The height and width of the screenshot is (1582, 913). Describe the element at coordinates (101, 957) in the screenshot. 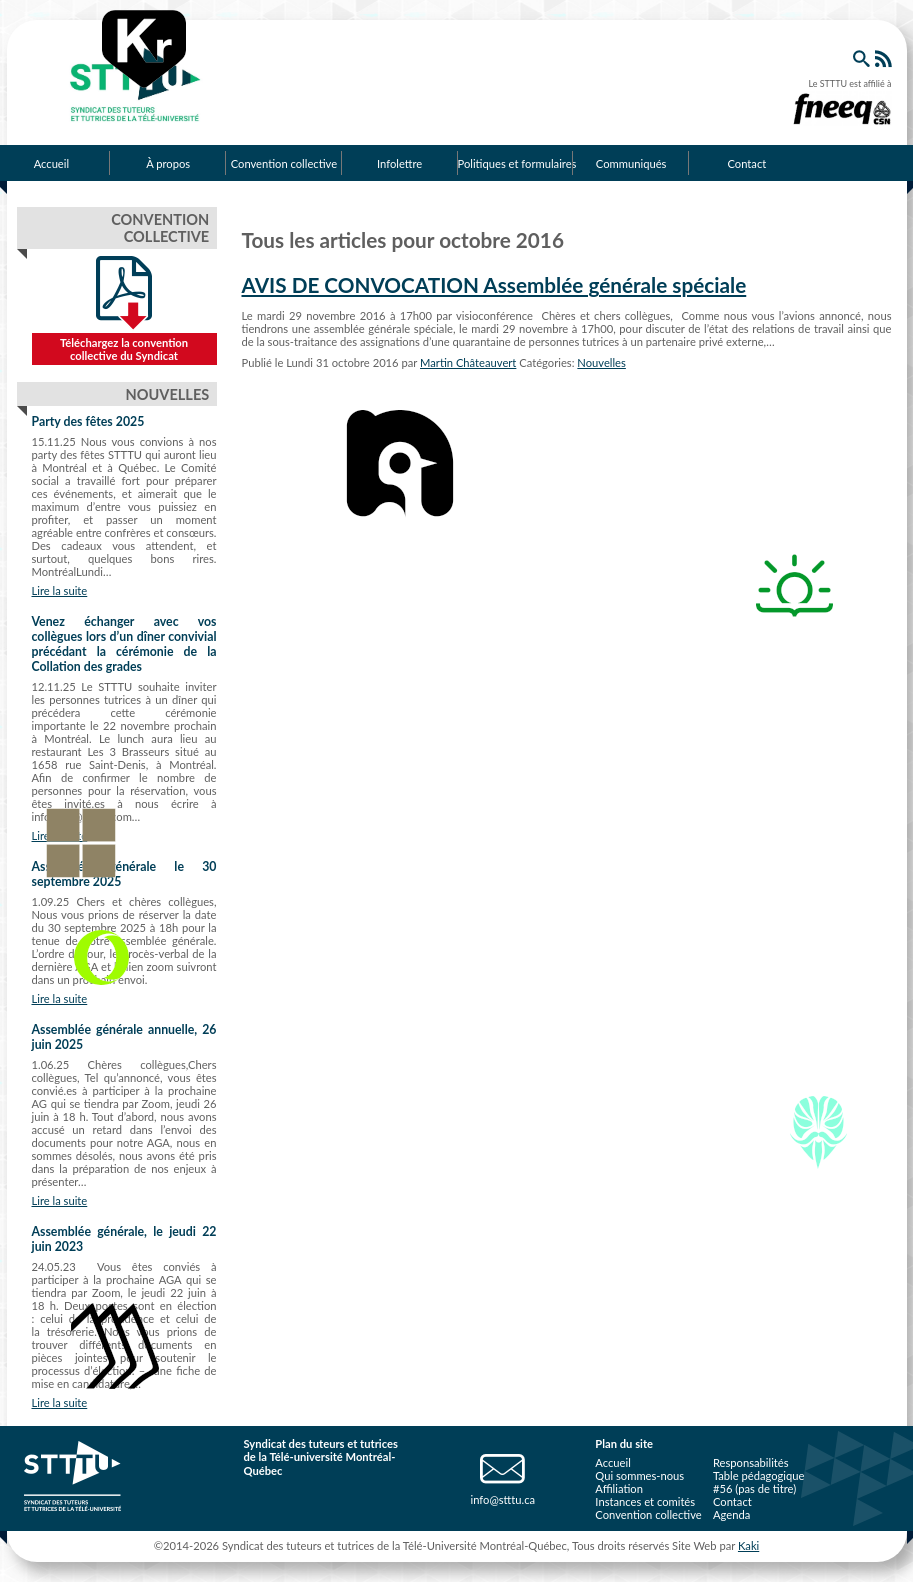

I see `open Opera browser` at that location.